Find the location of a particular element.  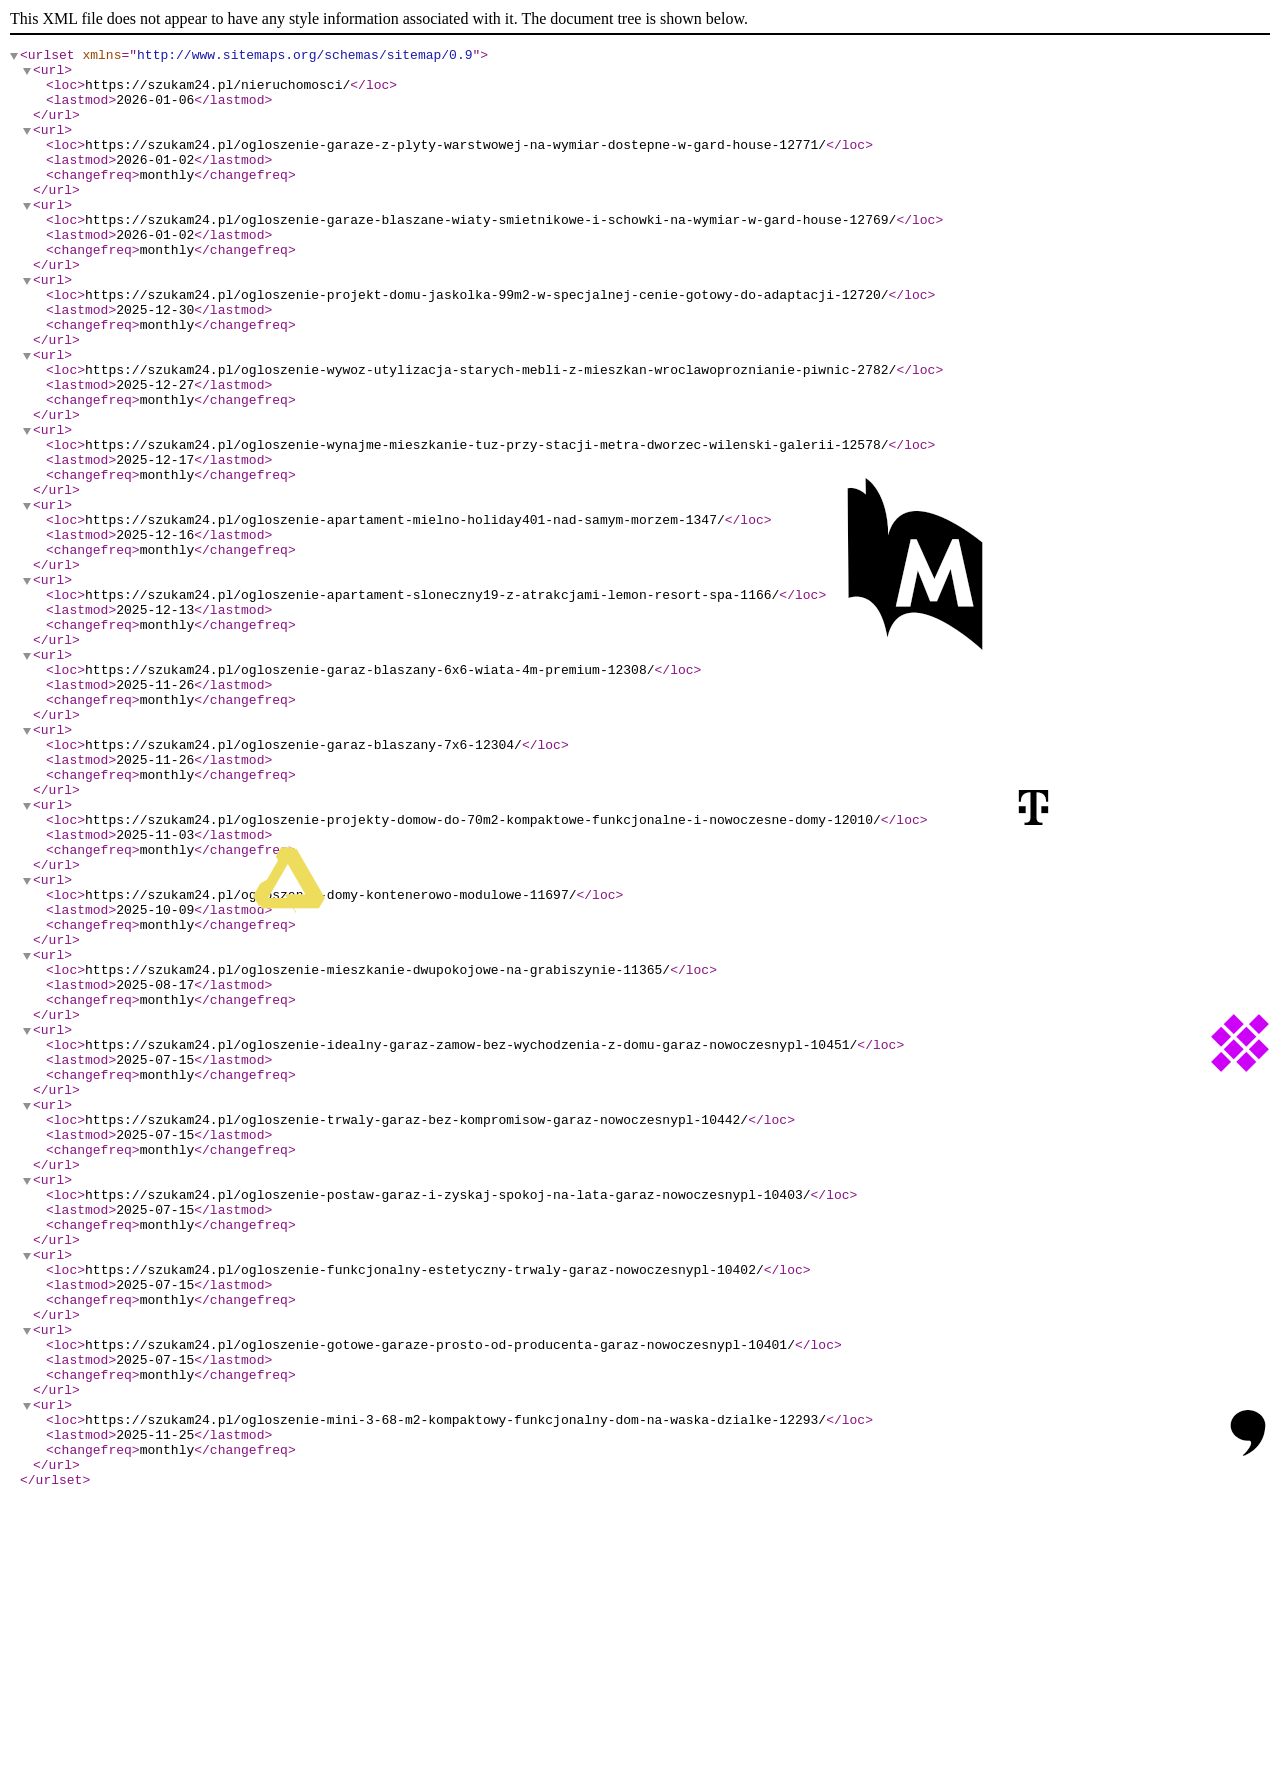

deutsche telekom company logo is located at coordinates (1033, 807).